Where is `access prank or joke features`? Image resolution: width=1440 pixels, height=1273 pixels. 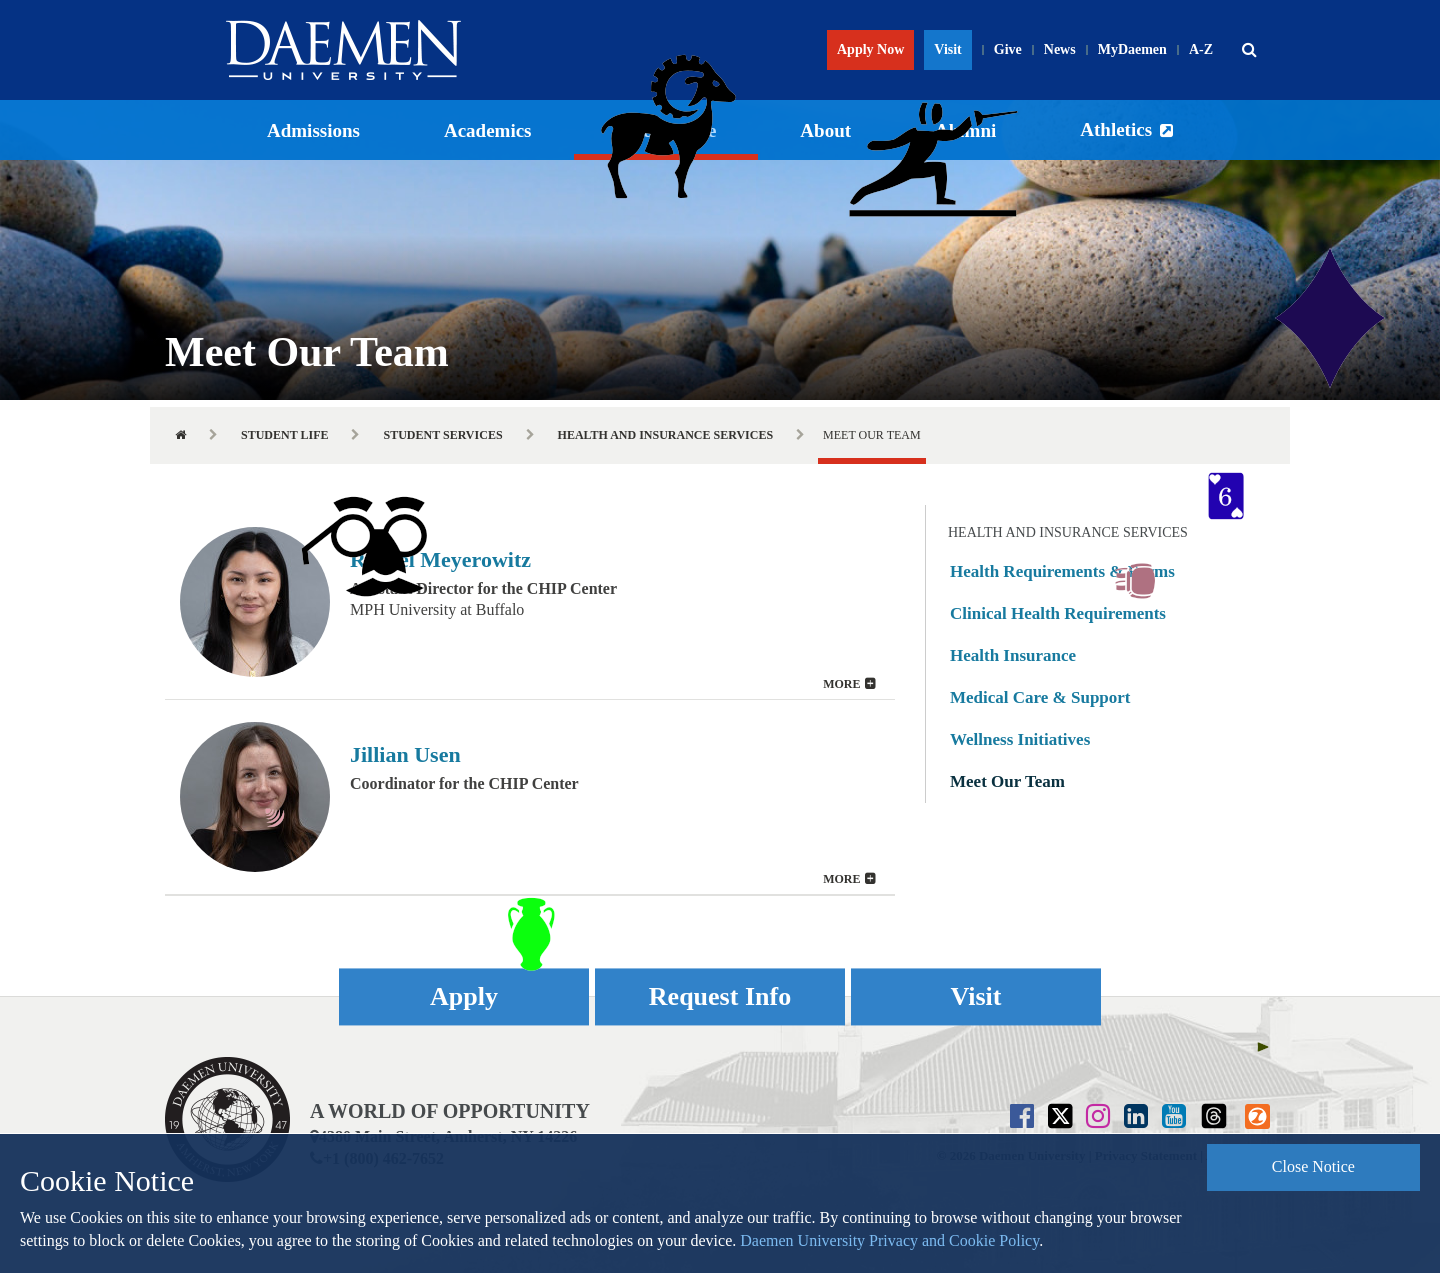 access prank or joke features is located at coordinates (364, 544).